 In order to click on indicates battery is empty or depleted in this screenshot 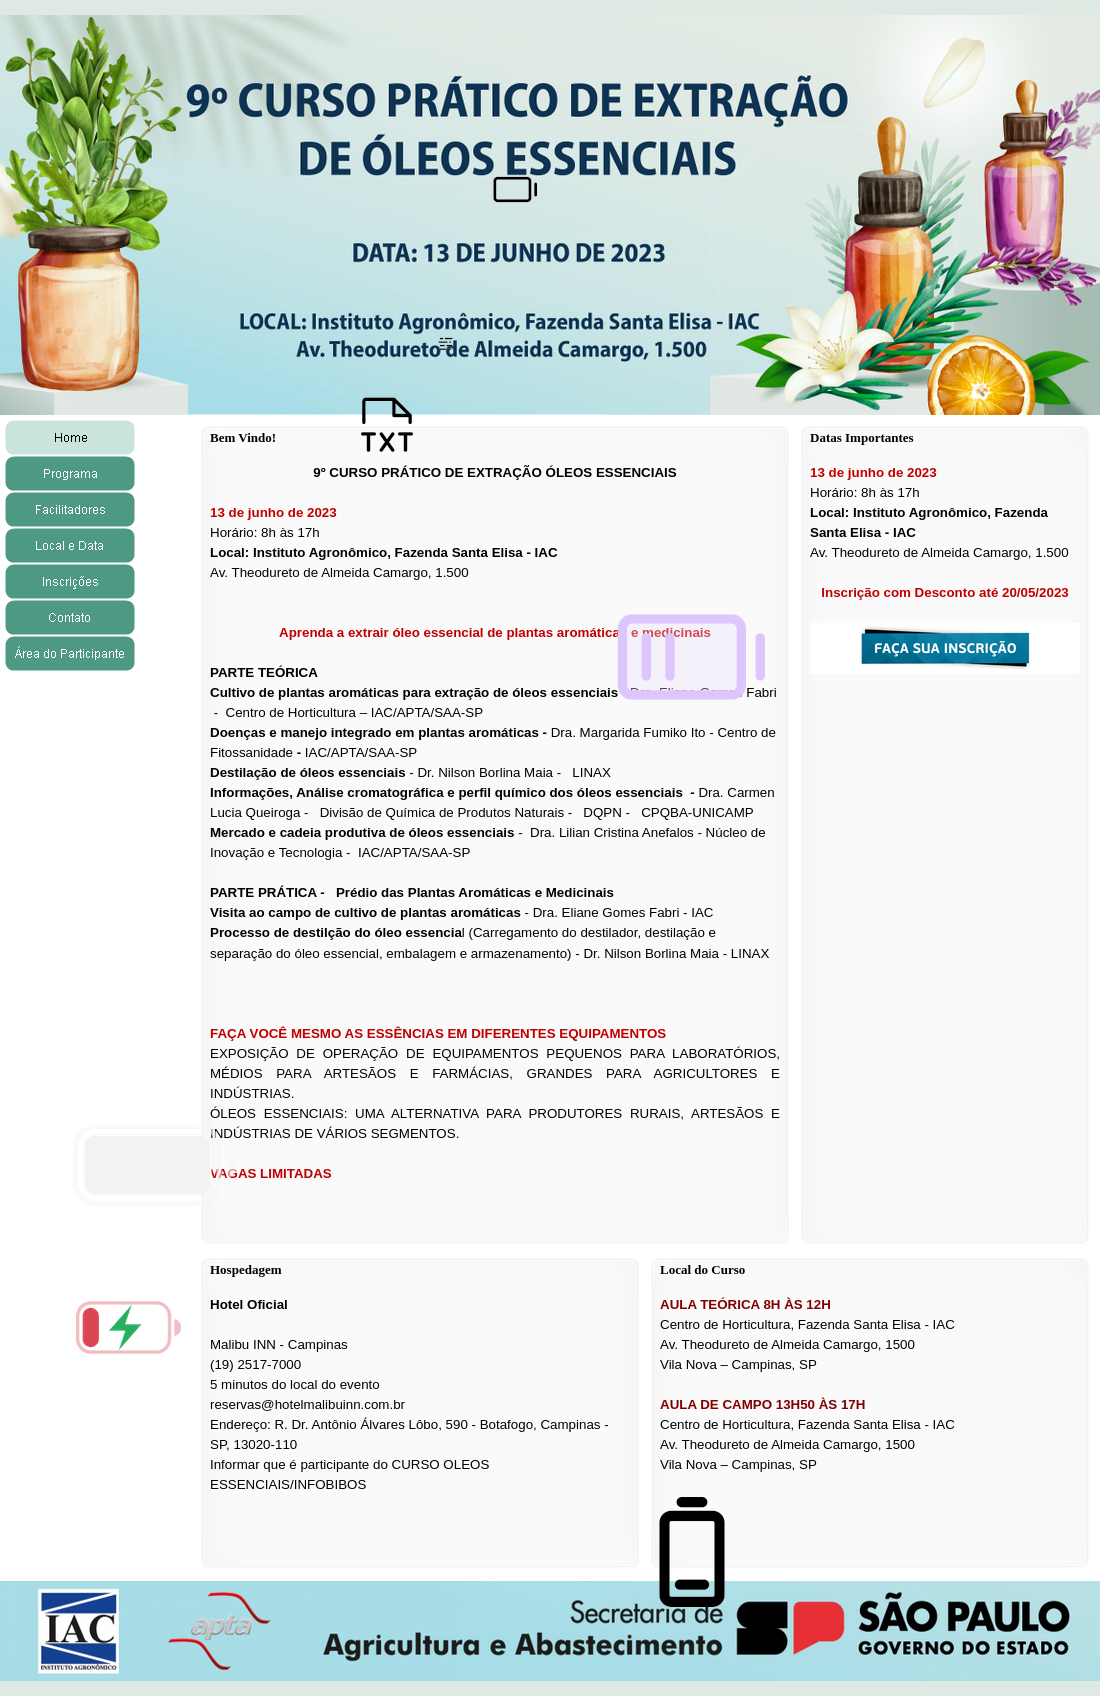, I will do `click(514, 189)`.